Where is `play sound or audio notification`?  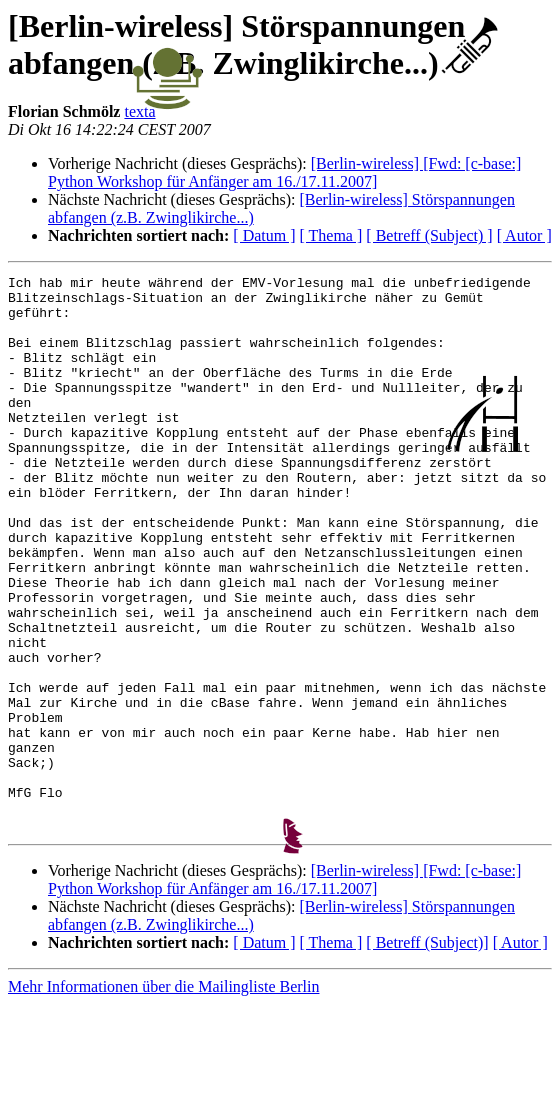
play sound or audio notification is located at coordinates (469, 45).